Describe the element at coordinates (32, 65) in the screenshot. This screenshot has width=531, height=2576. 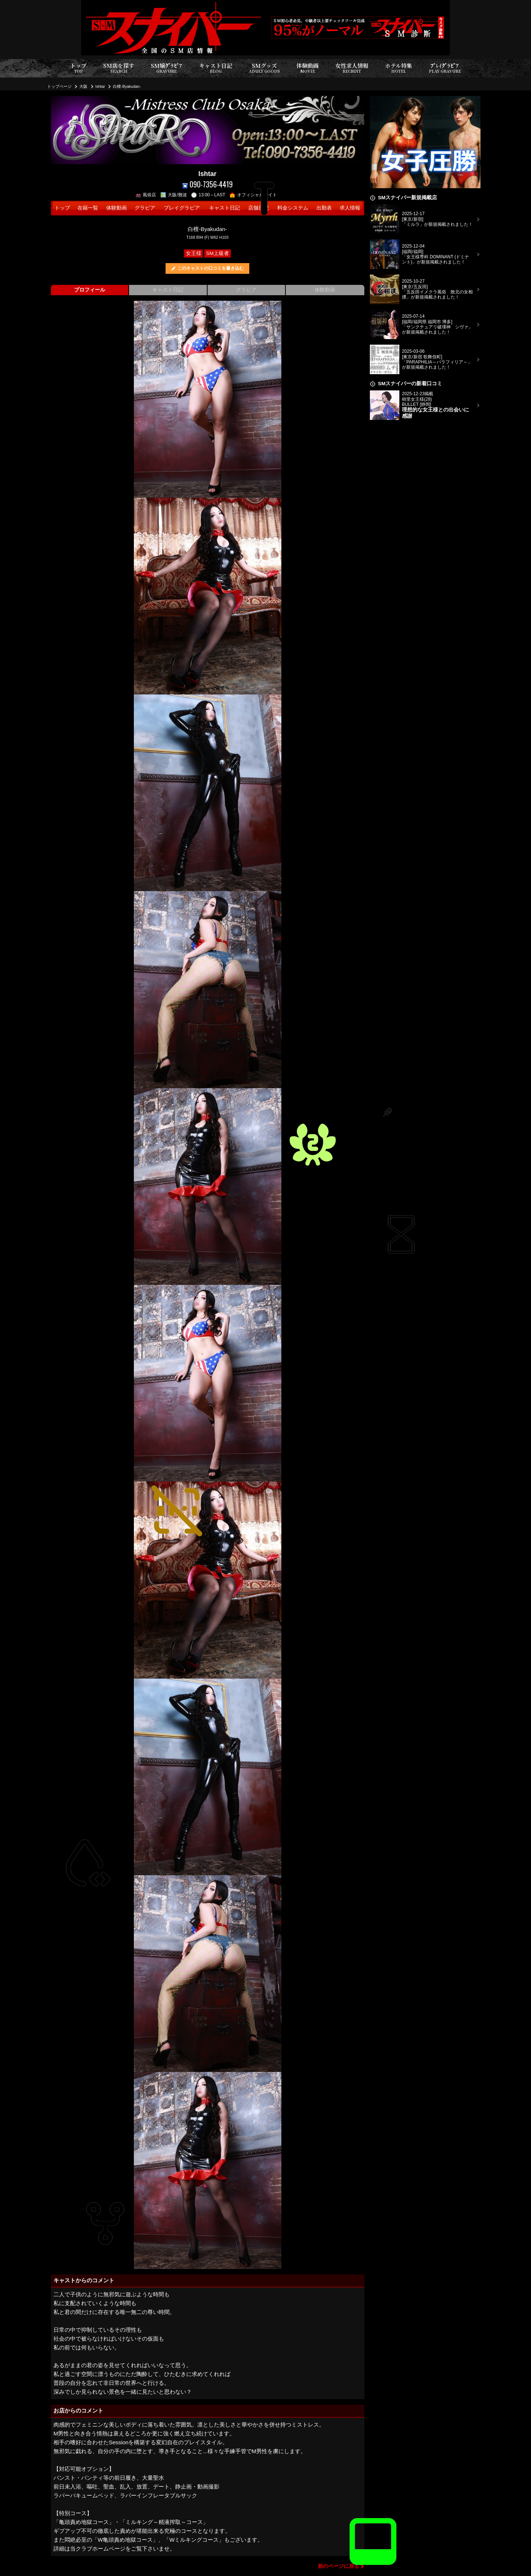
I see `disable 3D object rendering` at that location.